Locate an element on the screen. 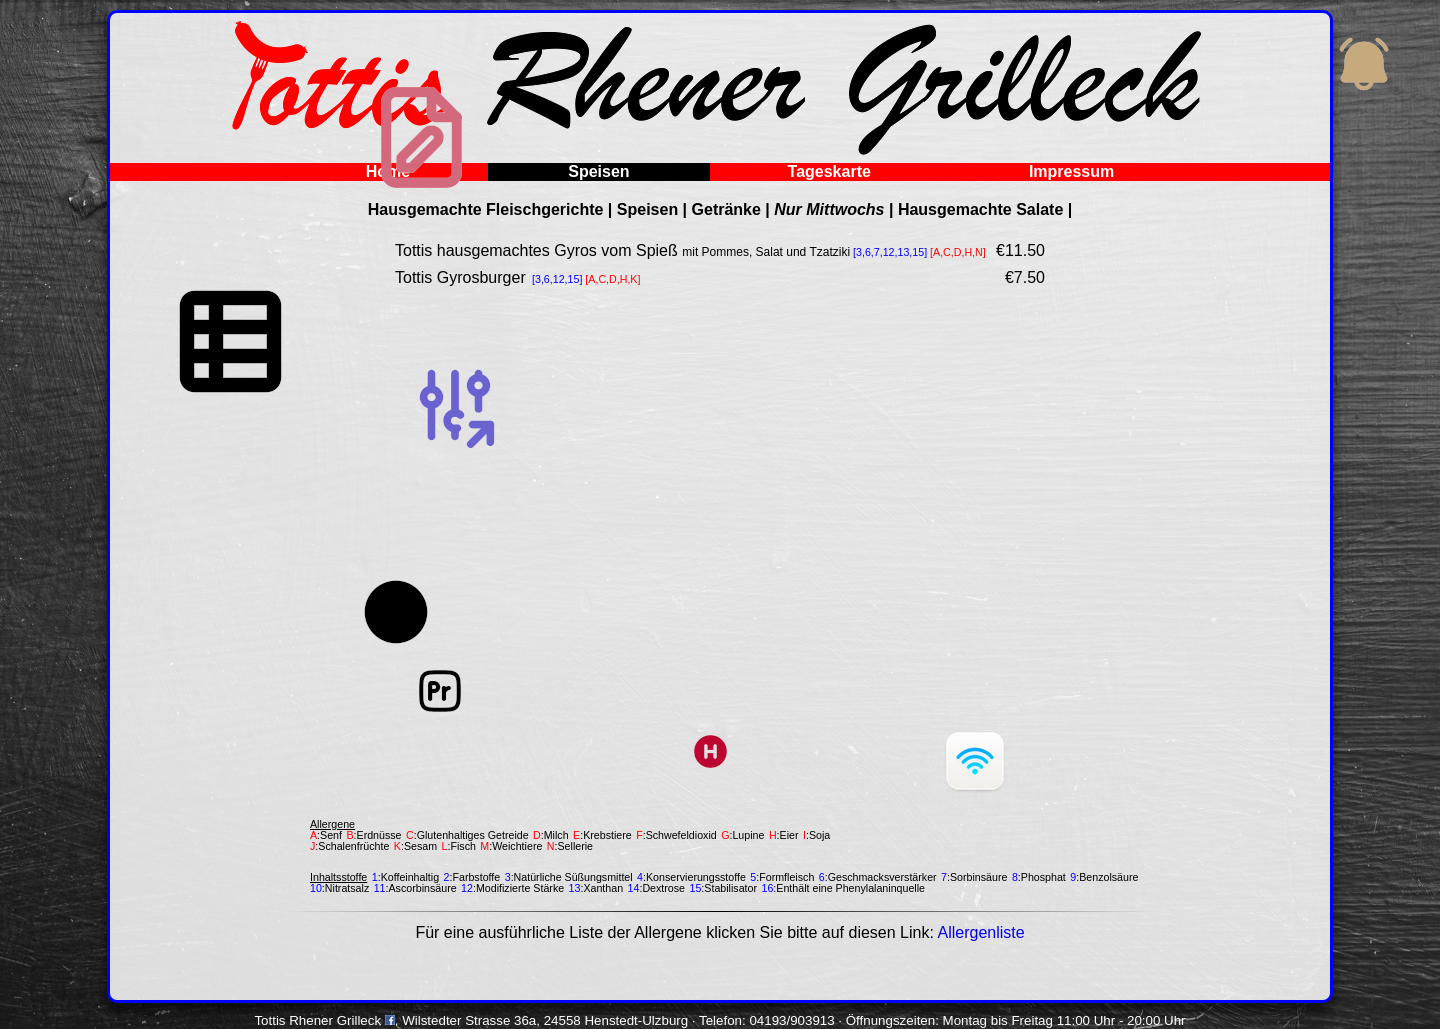 The height and width of the screenshot is (1029, 1440). share current filter or settings configuration is located at coordinates (455, 405).